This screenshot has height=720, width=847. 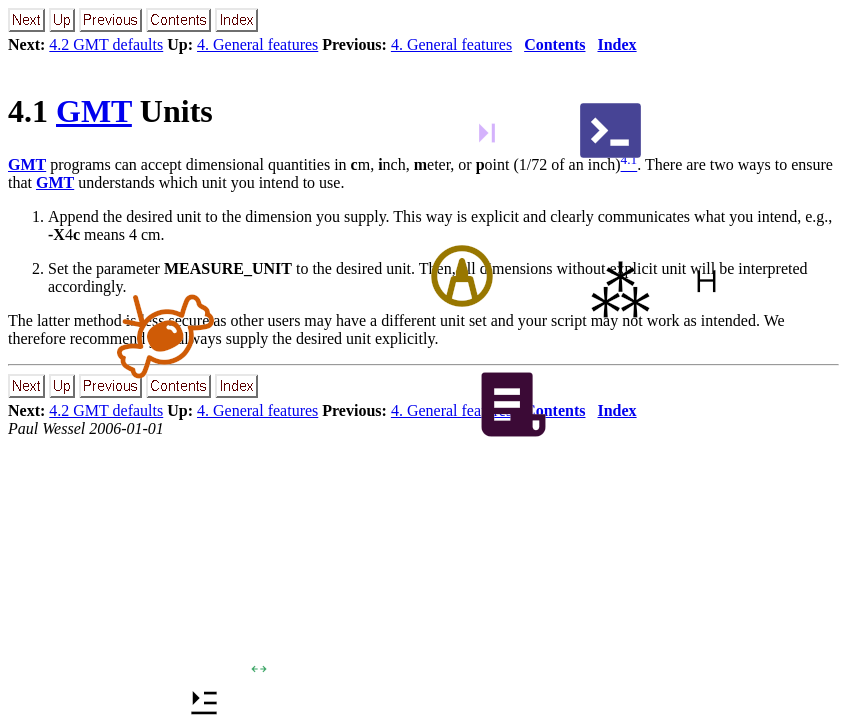 I want to click on view document list or file details, so click(x=513, y=404).